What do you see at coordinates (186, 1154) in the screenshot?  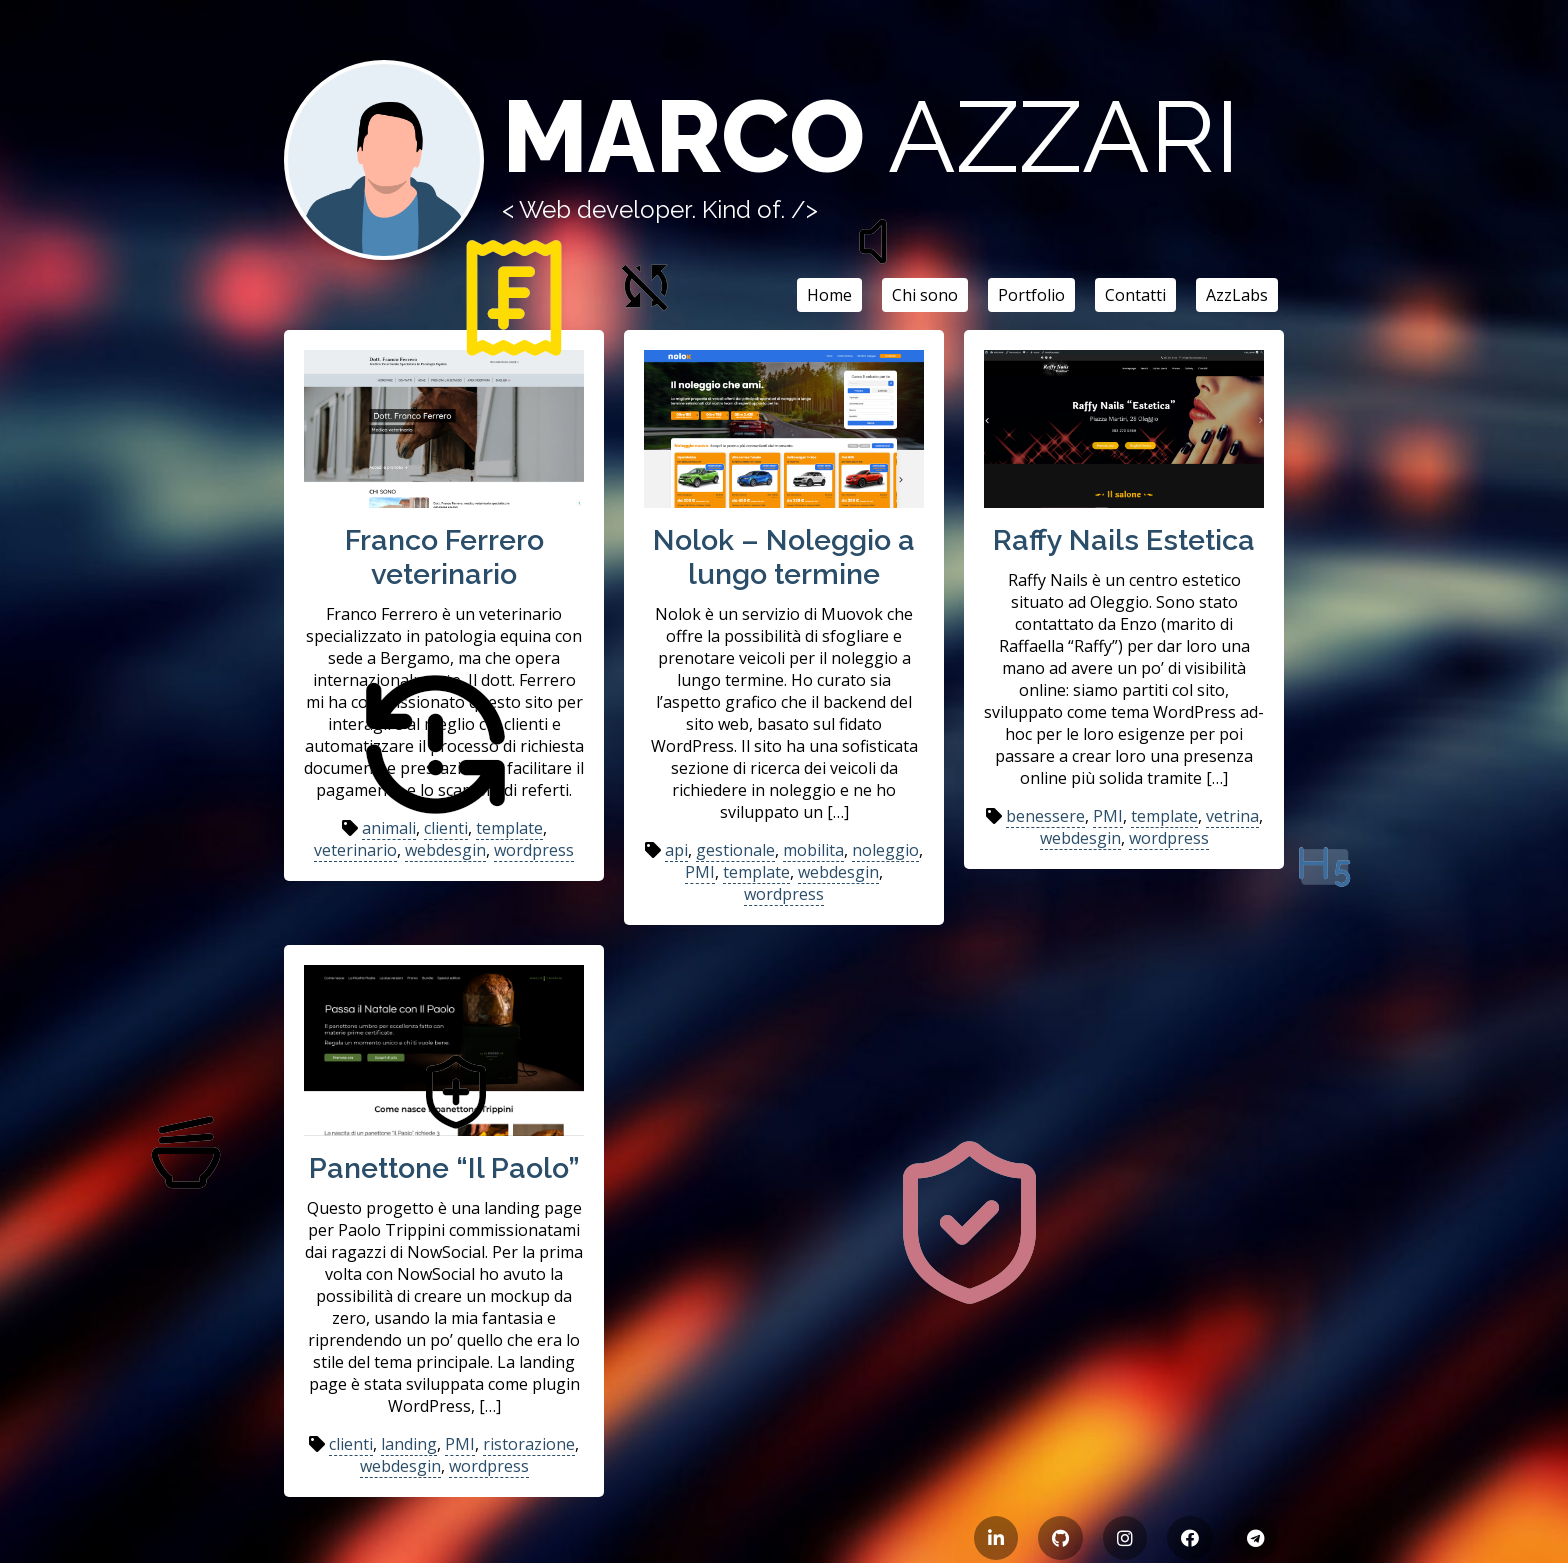 I see `browse asian cuisine restaurants` at bounding box center [186, 1154].